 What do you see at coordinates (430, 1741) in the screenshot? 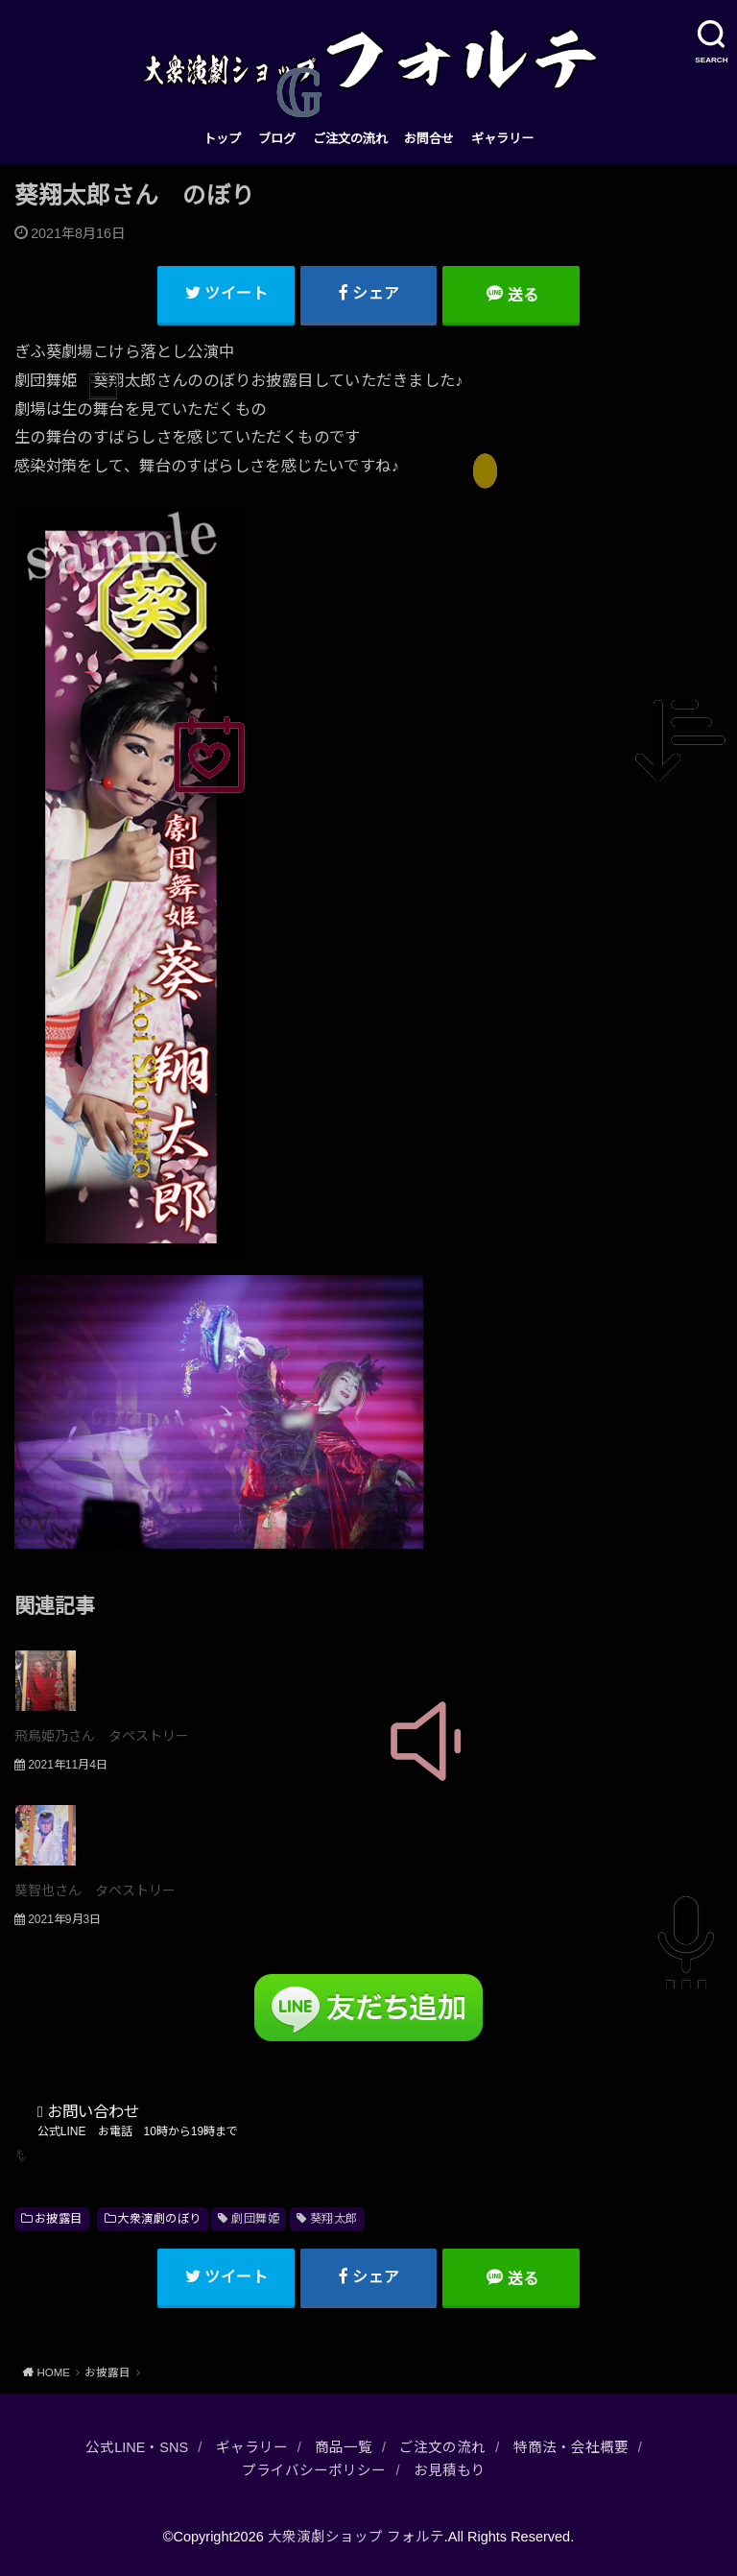
I see `volume set to low level` at bounding box center [430, 1741].